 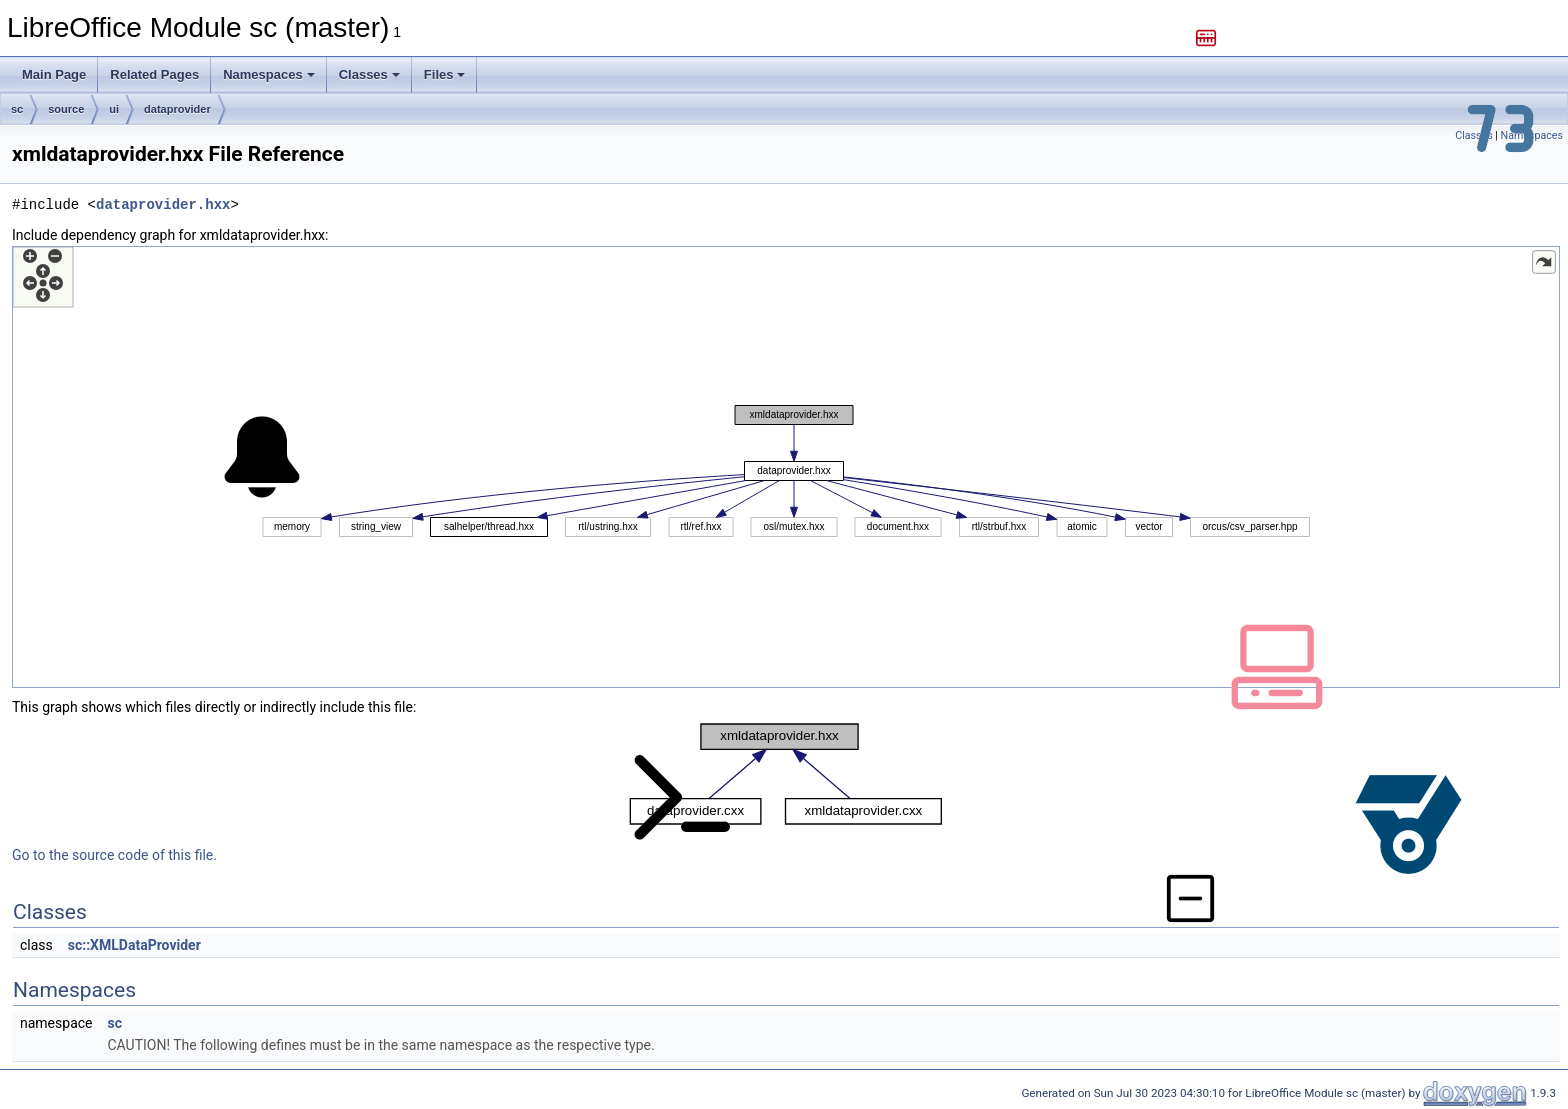 I want to click on open music keyboard or piano tool, so click(x=1206, y=38).